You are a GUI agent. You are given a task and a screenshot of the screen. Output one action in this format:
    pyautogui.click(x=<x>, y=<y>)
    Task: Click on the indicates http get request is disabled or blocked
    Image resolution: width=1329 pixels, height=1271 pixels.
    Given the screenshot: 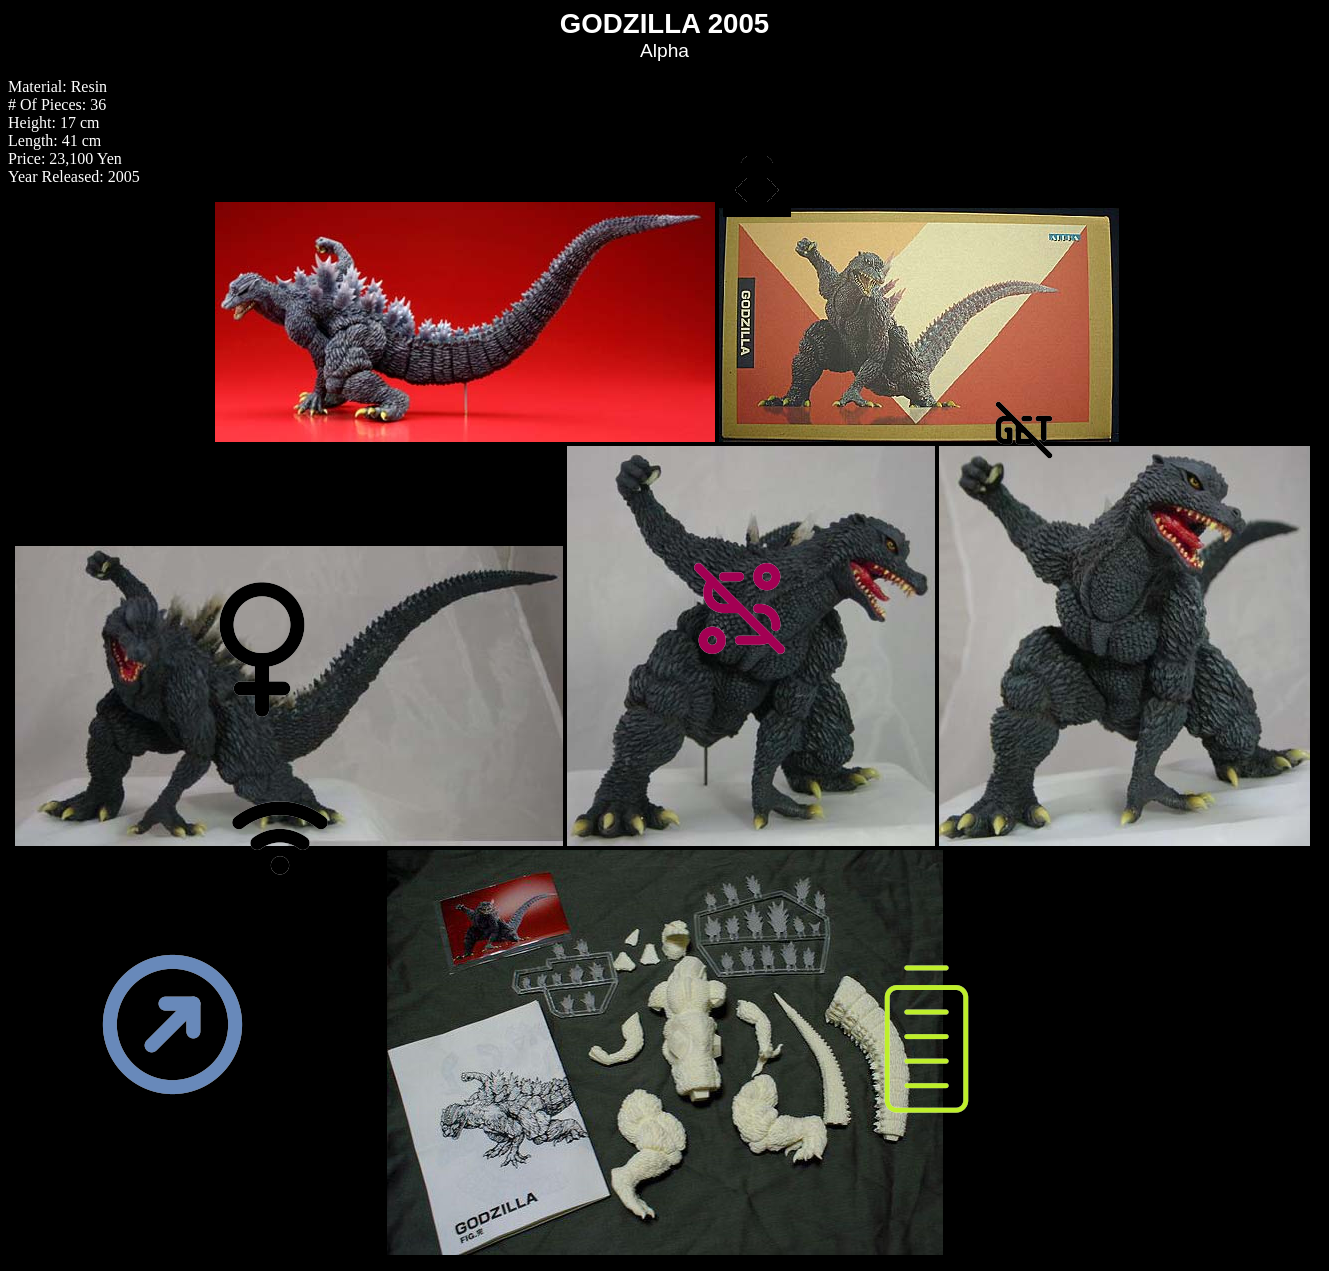 What is the action you would take?
    pyautogui.click(x=1024, y=430)
    